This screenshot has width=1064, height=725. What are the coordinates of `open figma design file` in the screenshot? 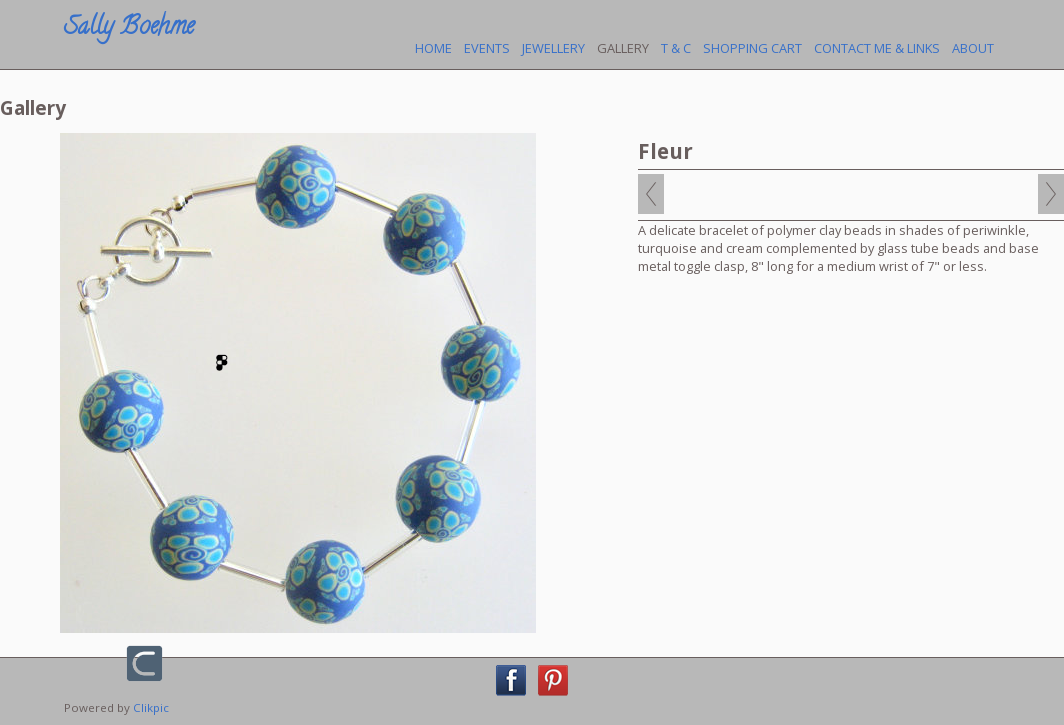 It's located at (221, 362).